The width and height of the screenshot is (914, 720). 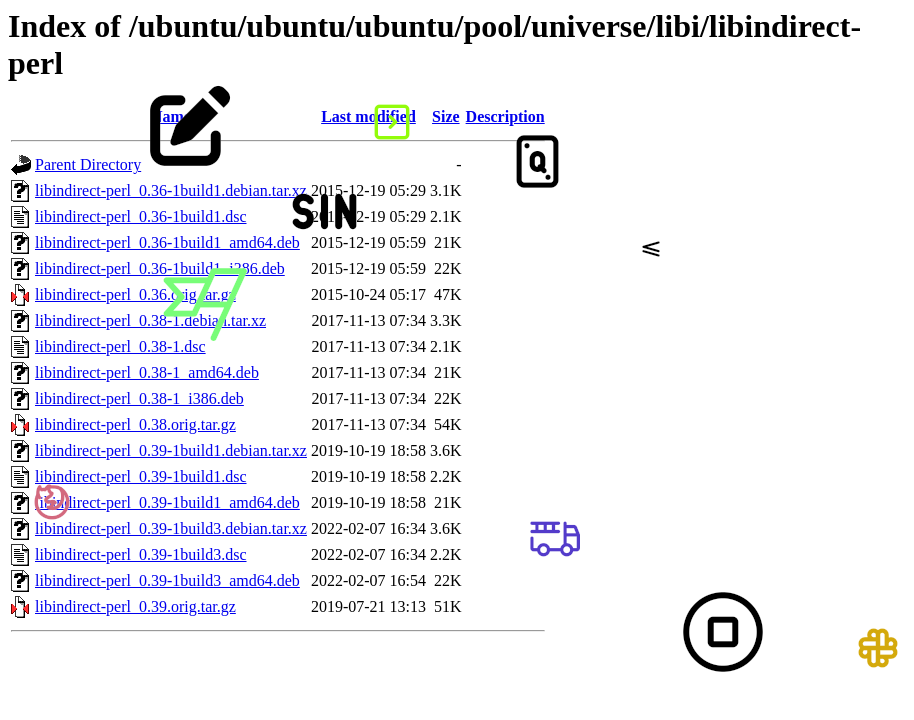 What do you see at coordinates (723, 632) in the screenshot?
I see `stop media playback` at bounding box center [723, 632].